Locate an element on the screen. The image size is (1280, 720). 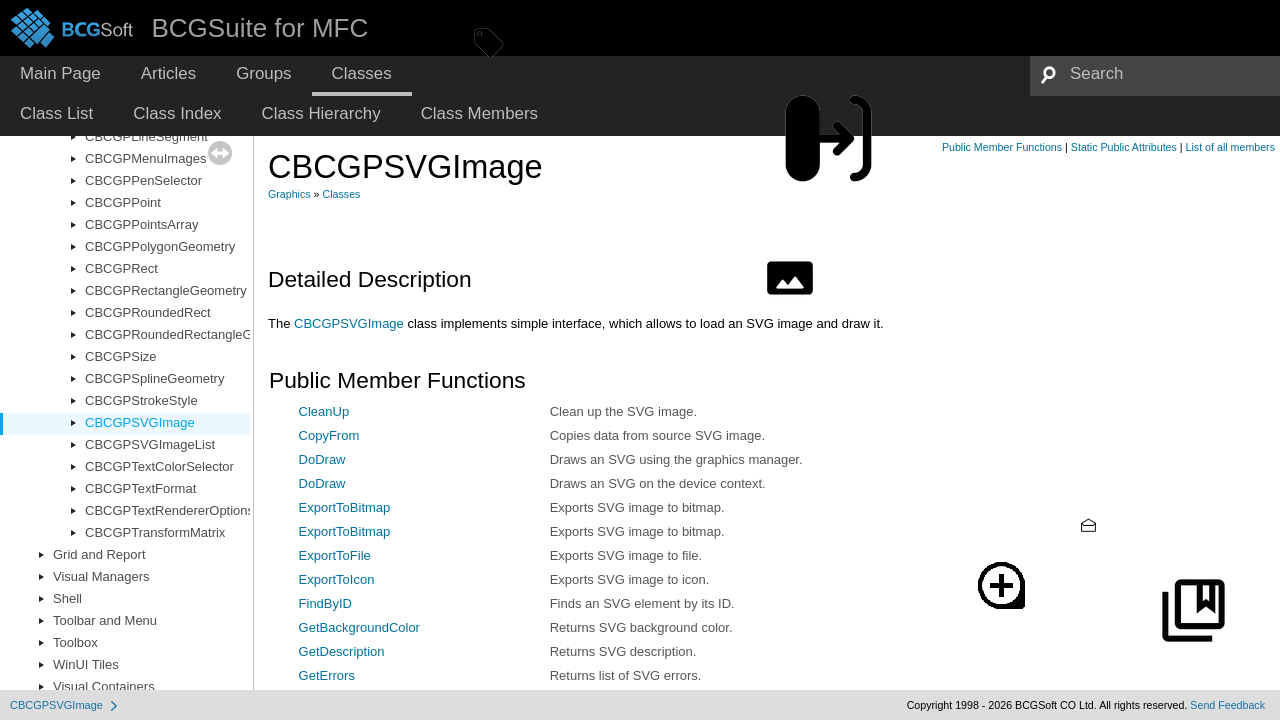
view panoramic photos is located at coordinates (790, 278).